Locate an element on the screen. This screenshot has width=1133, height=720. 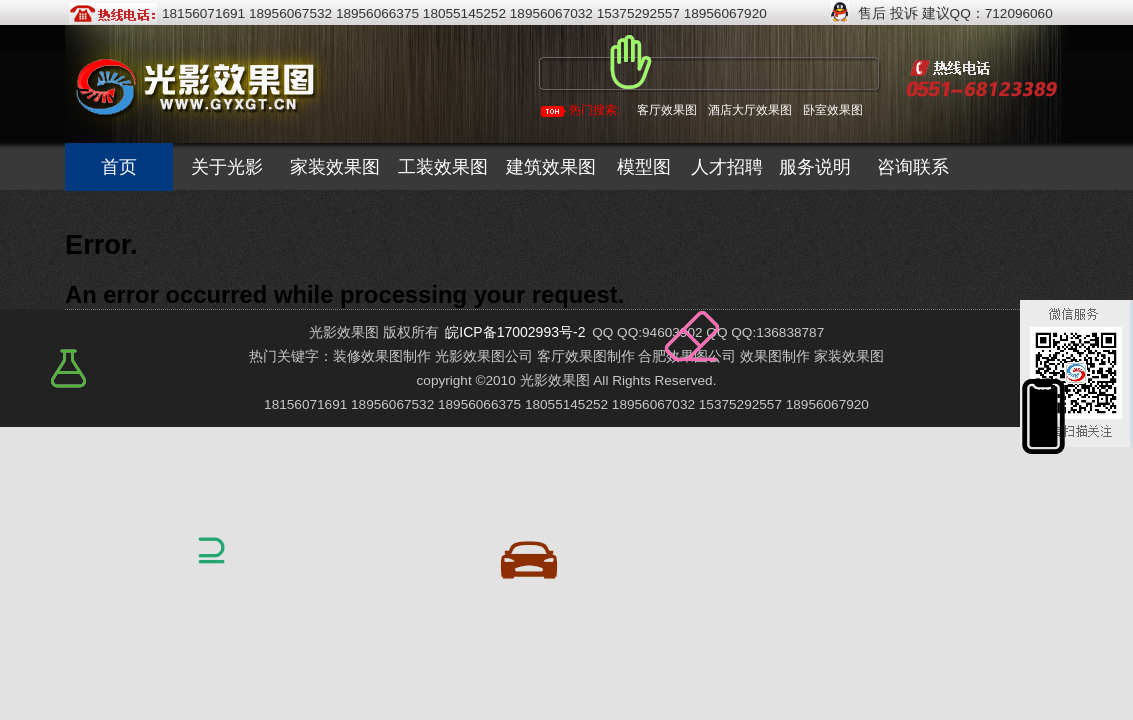
switch to mobile view is located at coordinates (1043, 416).